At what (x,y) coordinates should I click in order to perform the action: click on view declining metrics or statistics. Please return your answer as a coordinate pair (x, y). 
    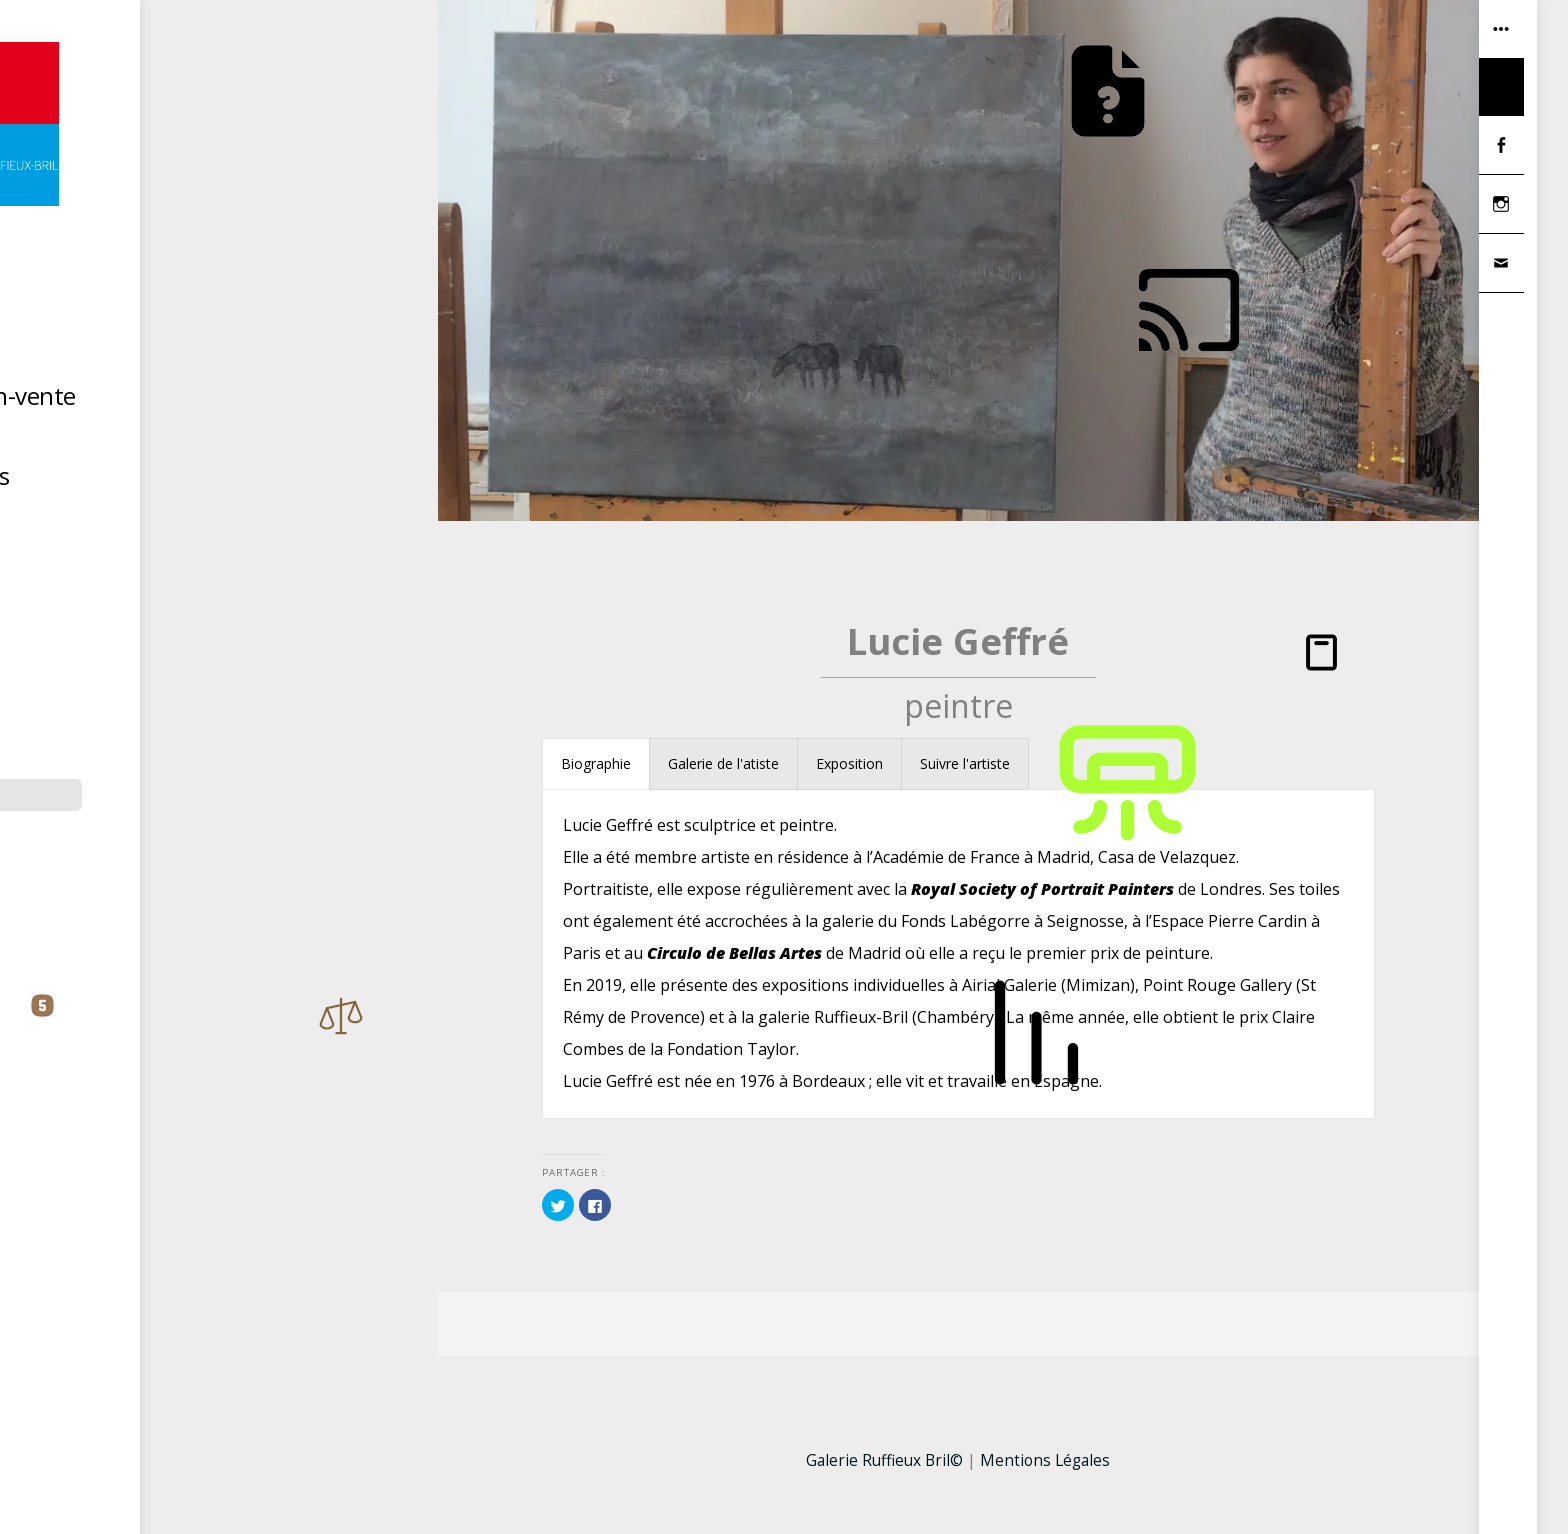
    Looking at the image, I should click on (1036, 1032).